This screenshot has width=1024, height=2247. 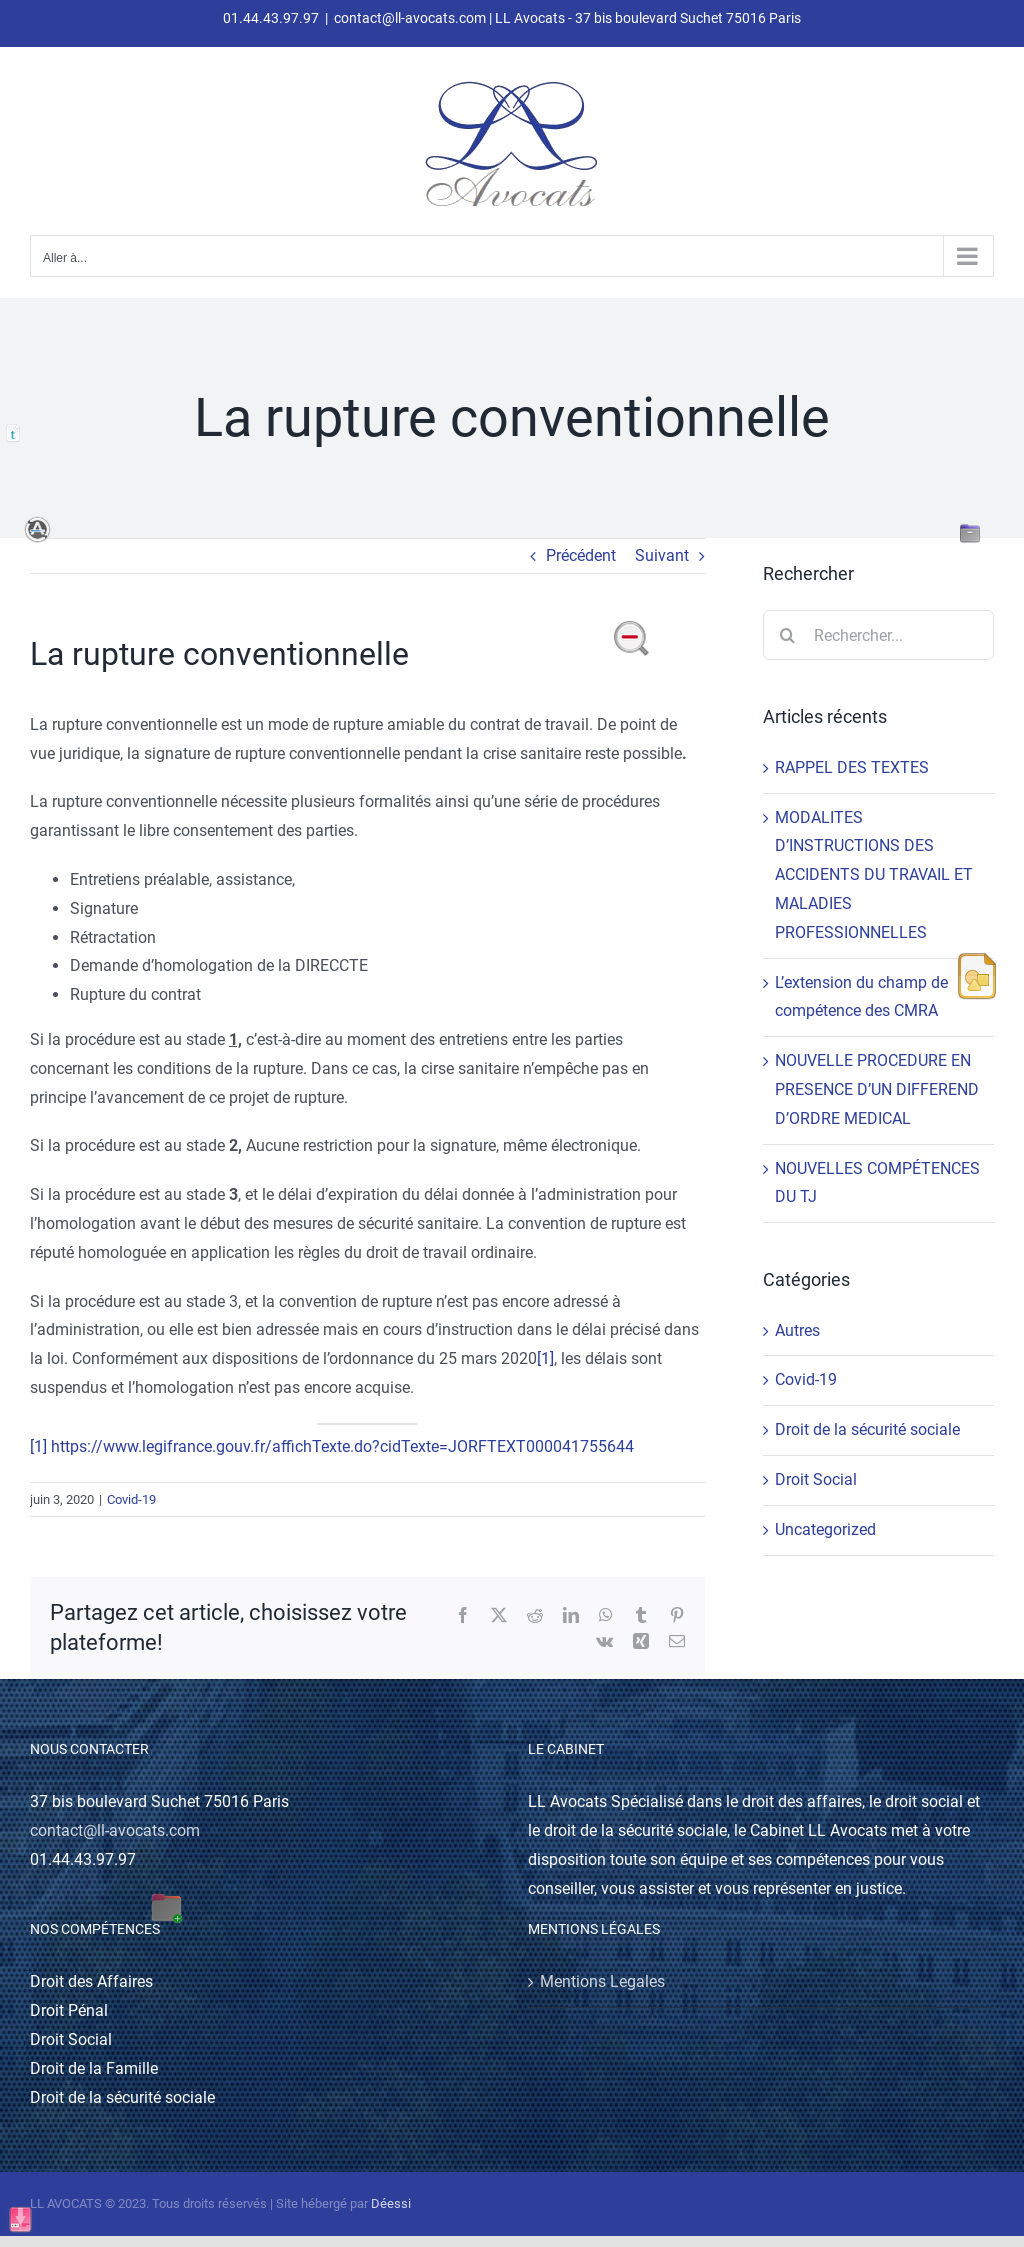 I want to click on open the file manager application, so click(x=970, y=533).